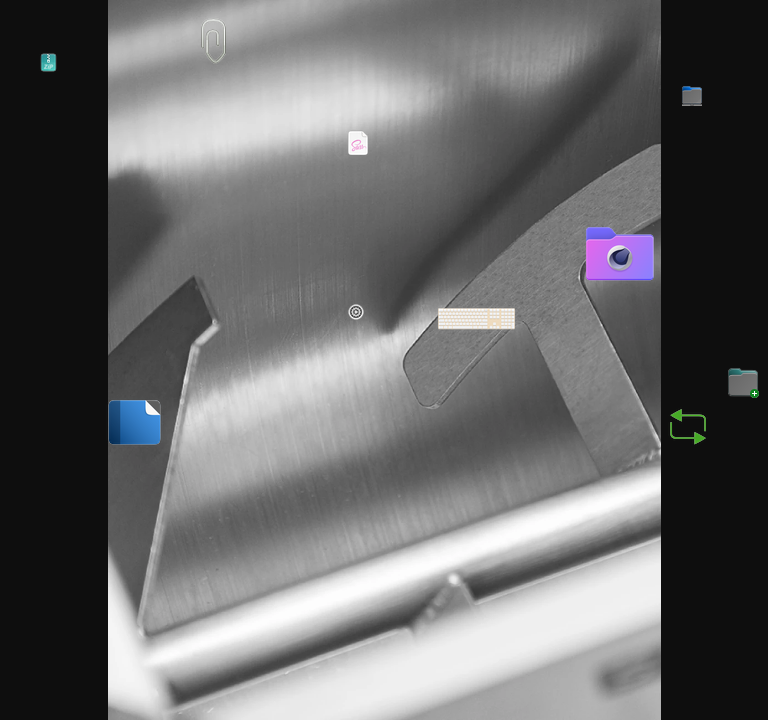  I want to click on connect a bluetooth keyboard, so click(476, 318).